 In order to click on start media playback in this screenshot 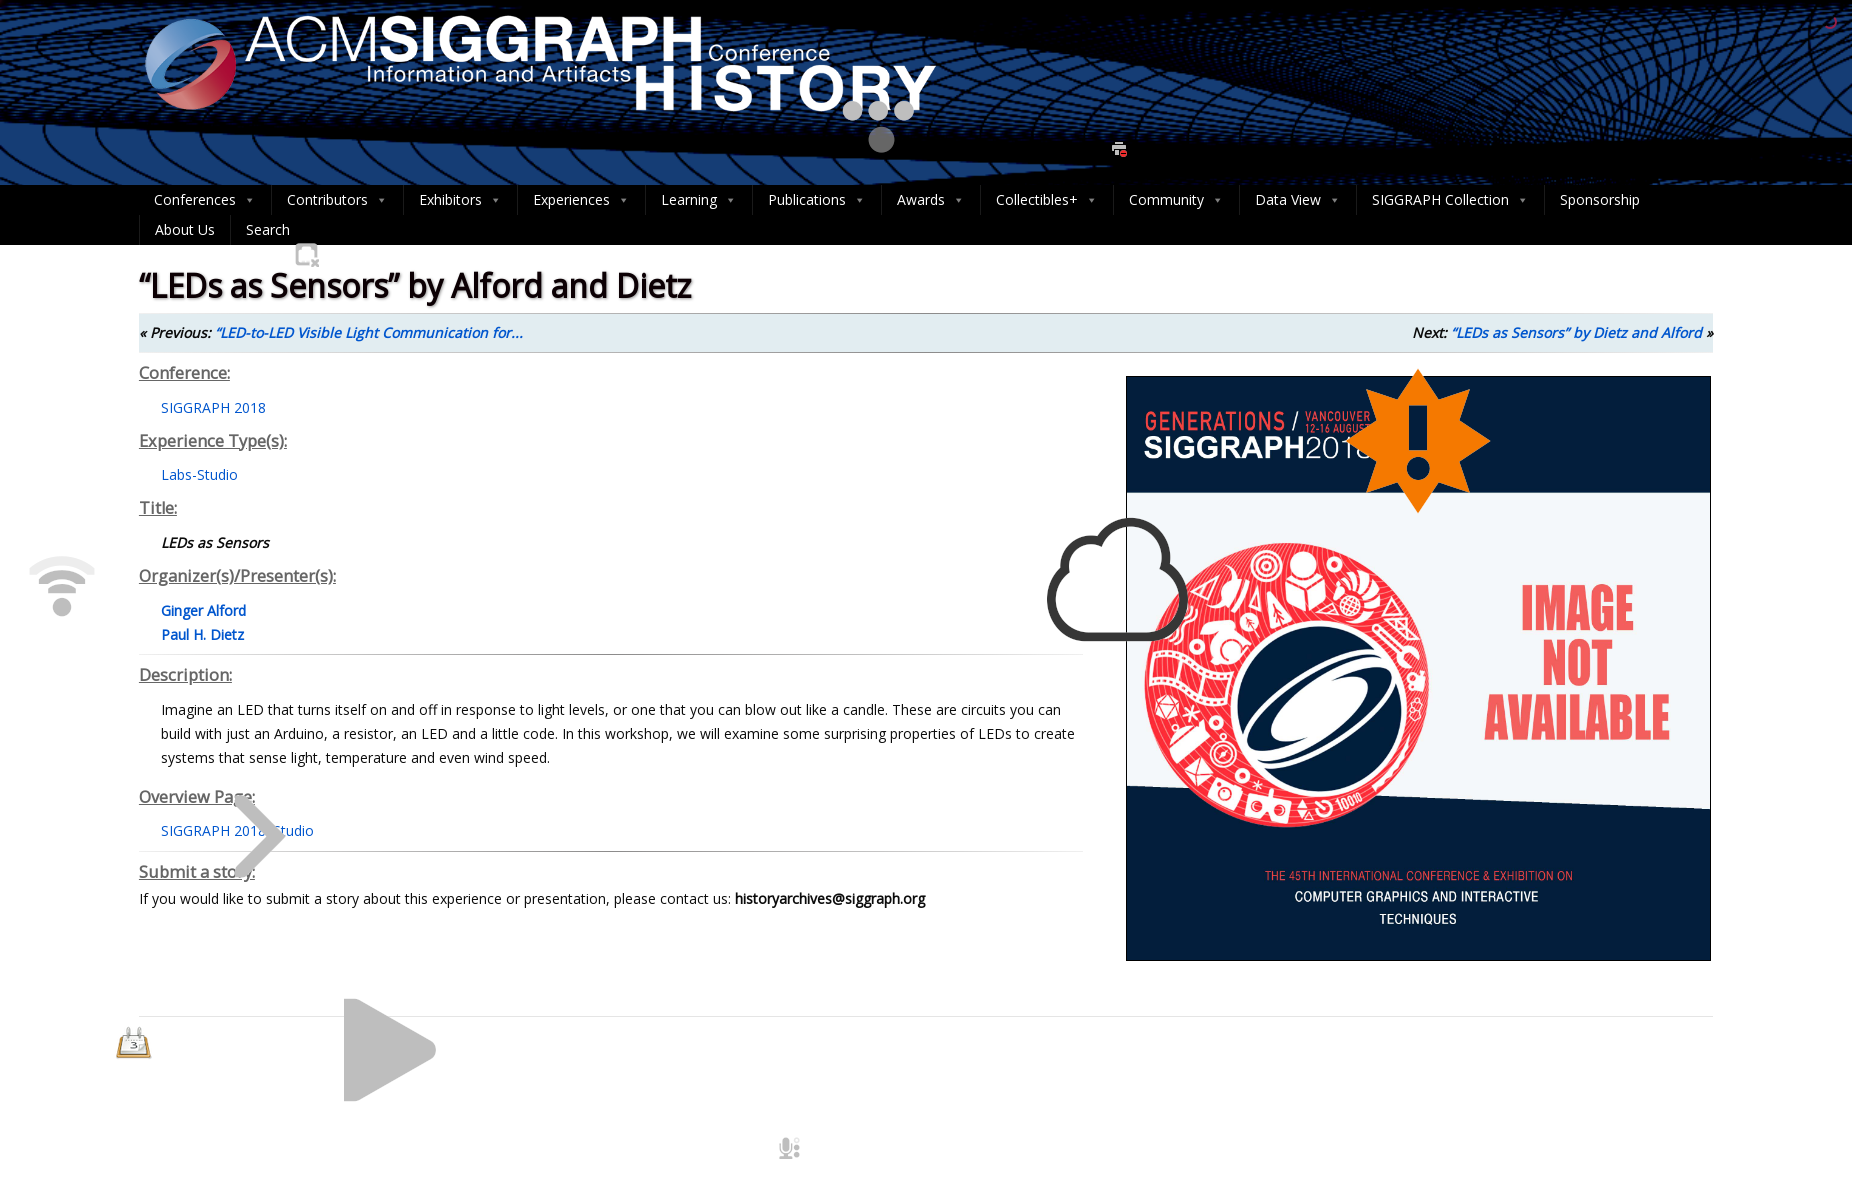, I will do `click(385, 1050)`.